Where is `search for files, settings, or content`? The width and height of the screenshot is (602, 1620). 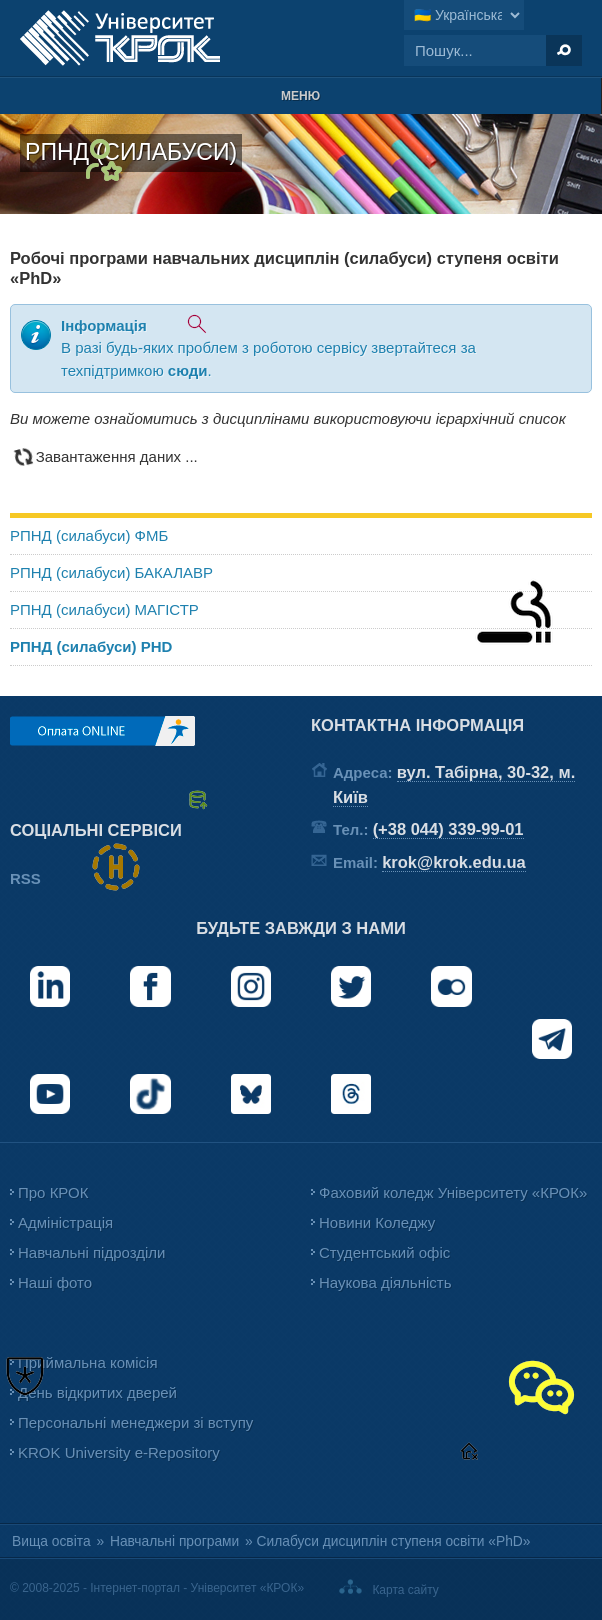
search for files, settings, or content is located at coordinates (197, 324).